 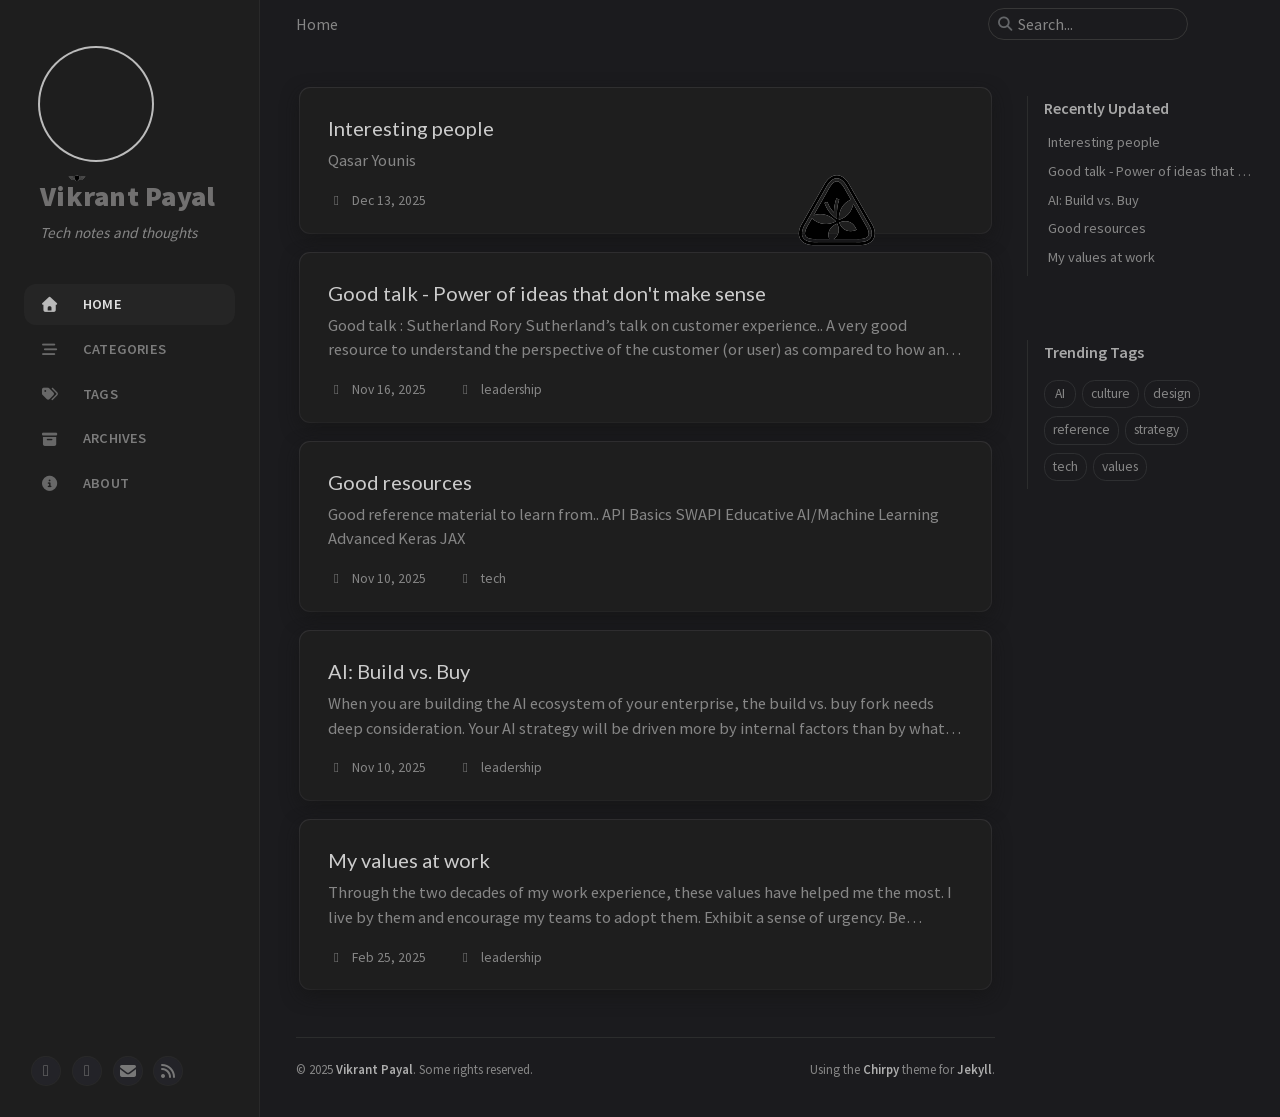 I want to click on air force or military aviation badge, so click(x=77, y=178).